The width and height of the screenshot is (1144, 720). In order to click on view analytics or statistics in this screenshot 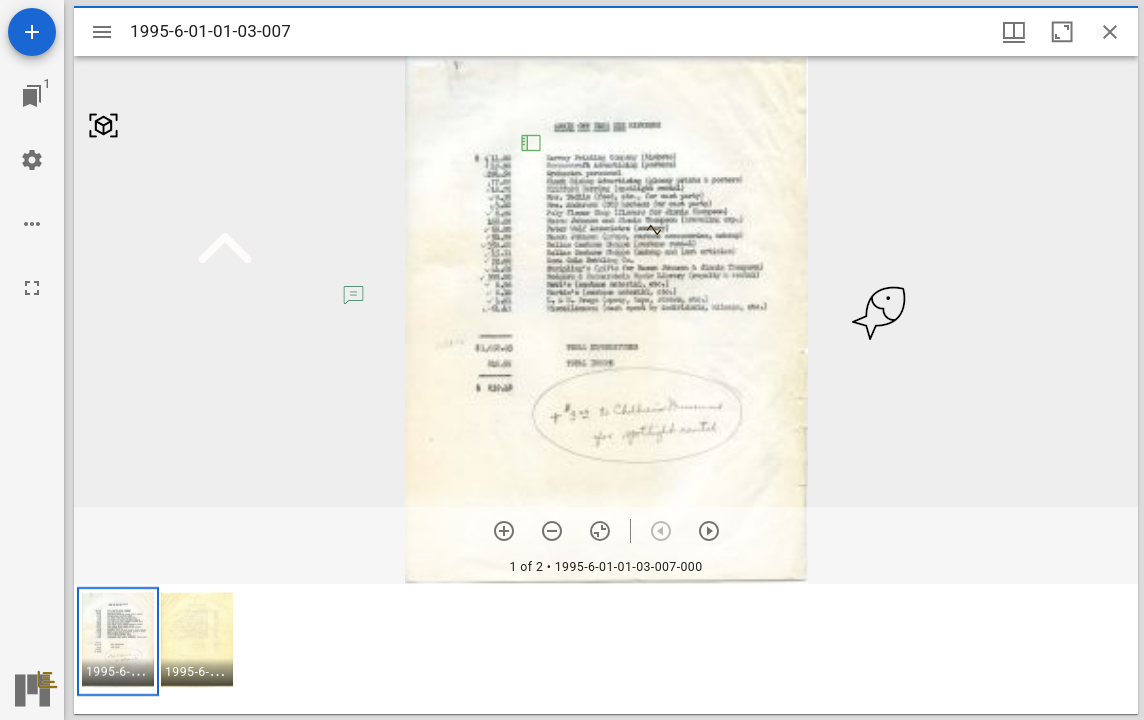, I will do `click(47, 679)`.